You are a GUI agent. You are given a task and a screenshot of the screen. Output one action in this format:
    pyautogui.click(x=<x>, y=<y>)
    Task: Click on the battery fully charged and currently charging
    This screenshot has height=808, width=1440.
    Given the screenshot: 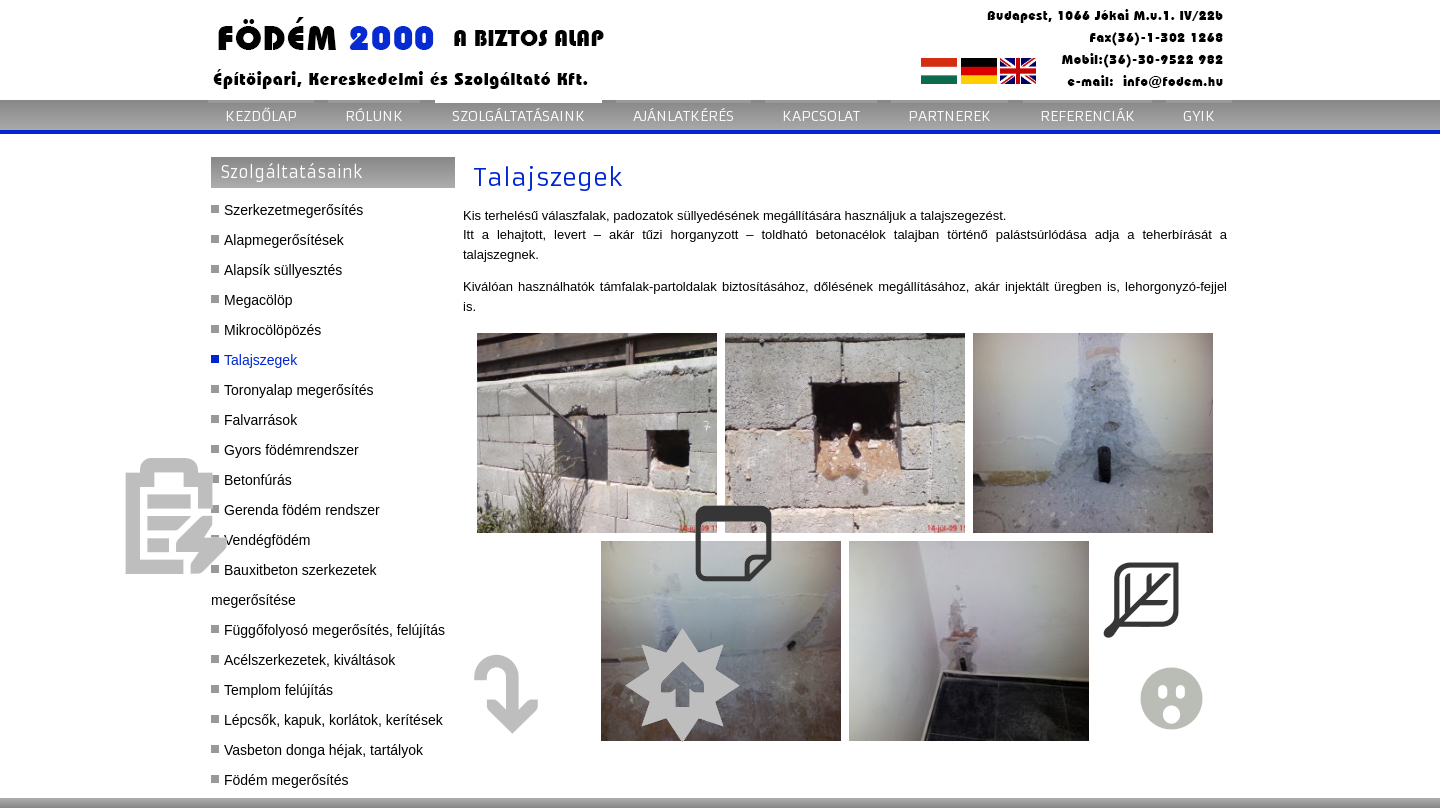 What is the action you would take?
    pyautogui.click(x=169, y=516)
    